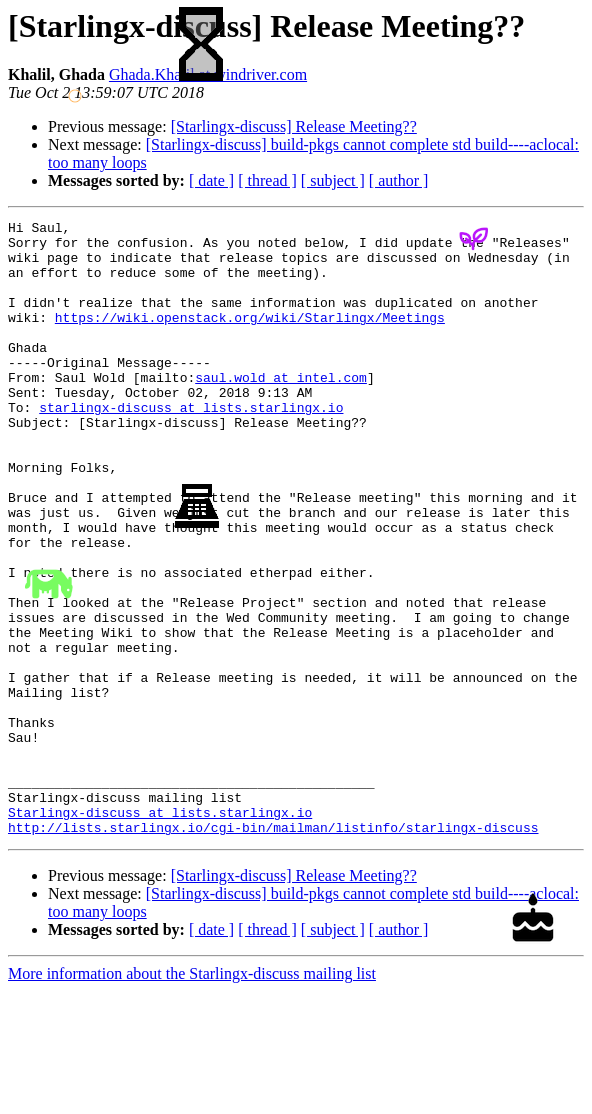 The height and width of the screenshot is (1114, 592). Describe the element at coordinates (473, 237) in the screenshot. I see `access garden or plant care features` at that location.